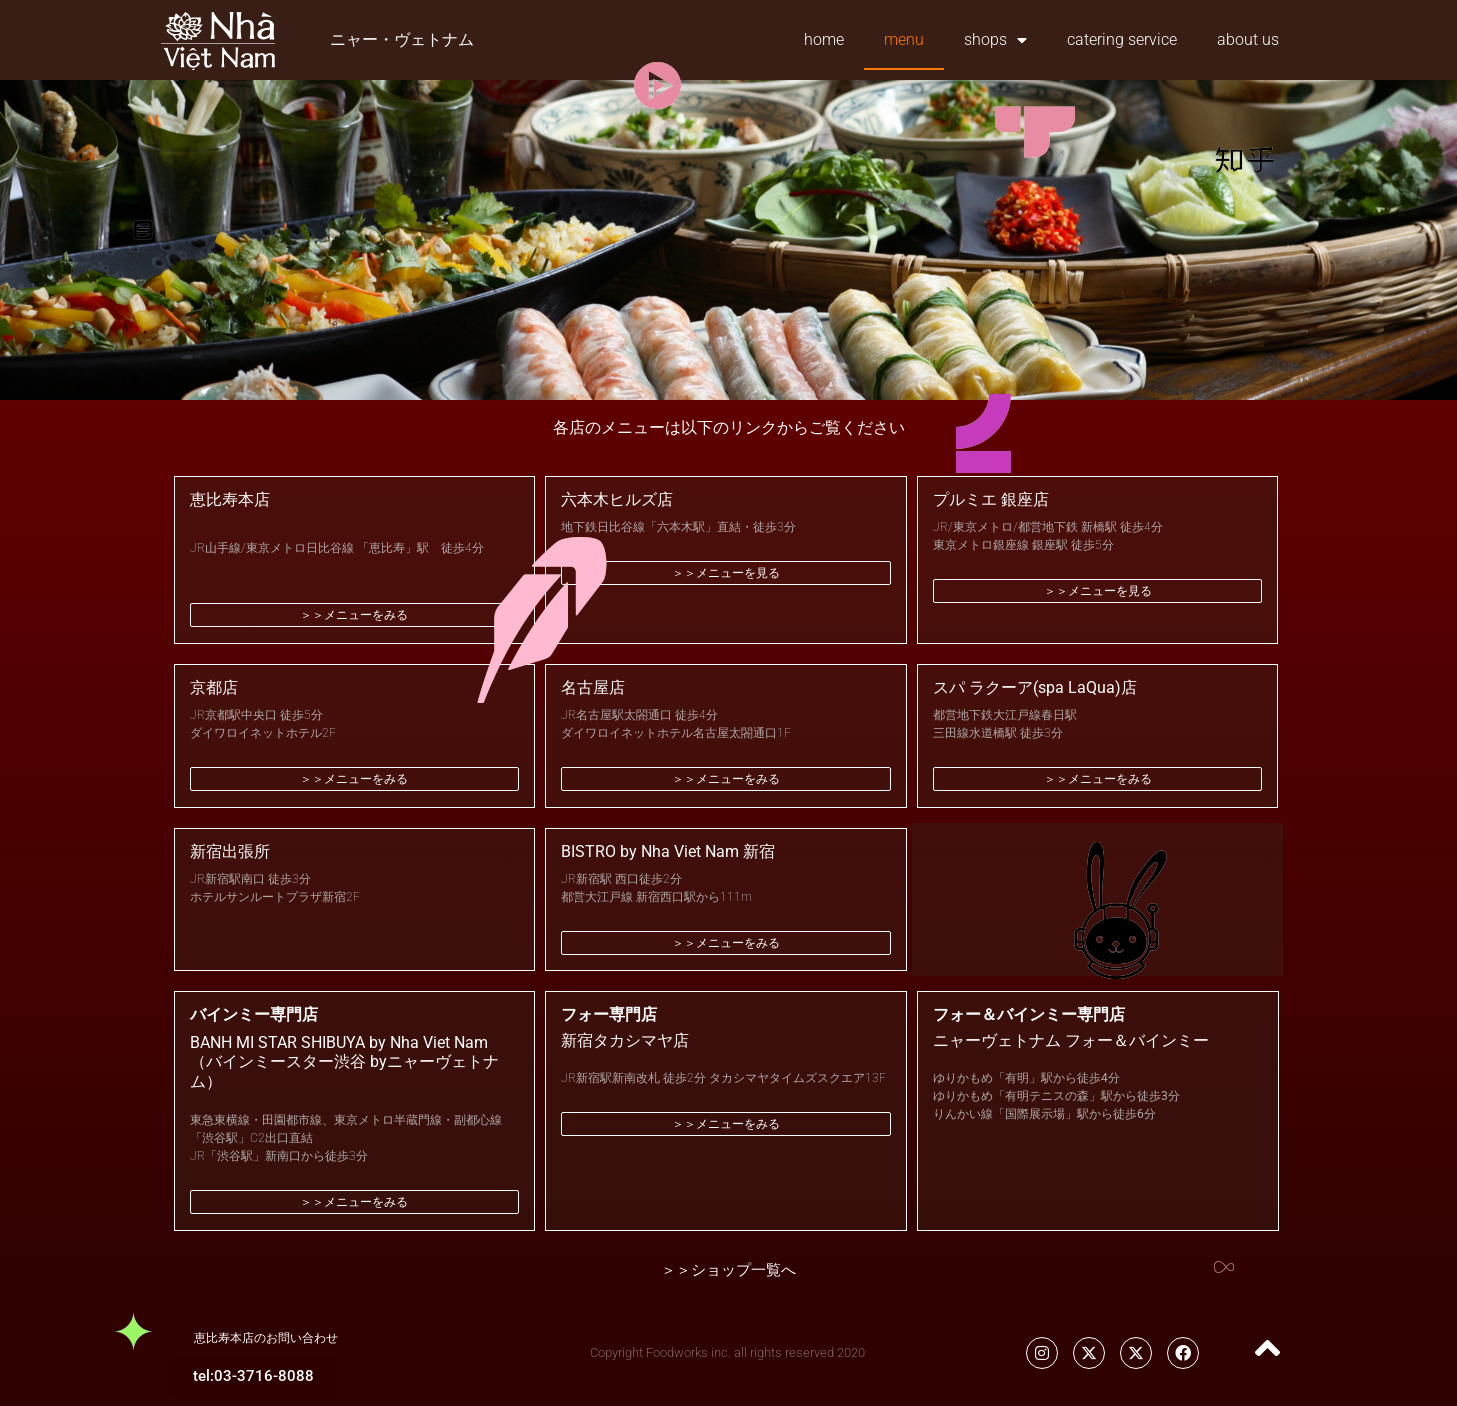  I want to click on open the NewPipe app, so click(657, 85).